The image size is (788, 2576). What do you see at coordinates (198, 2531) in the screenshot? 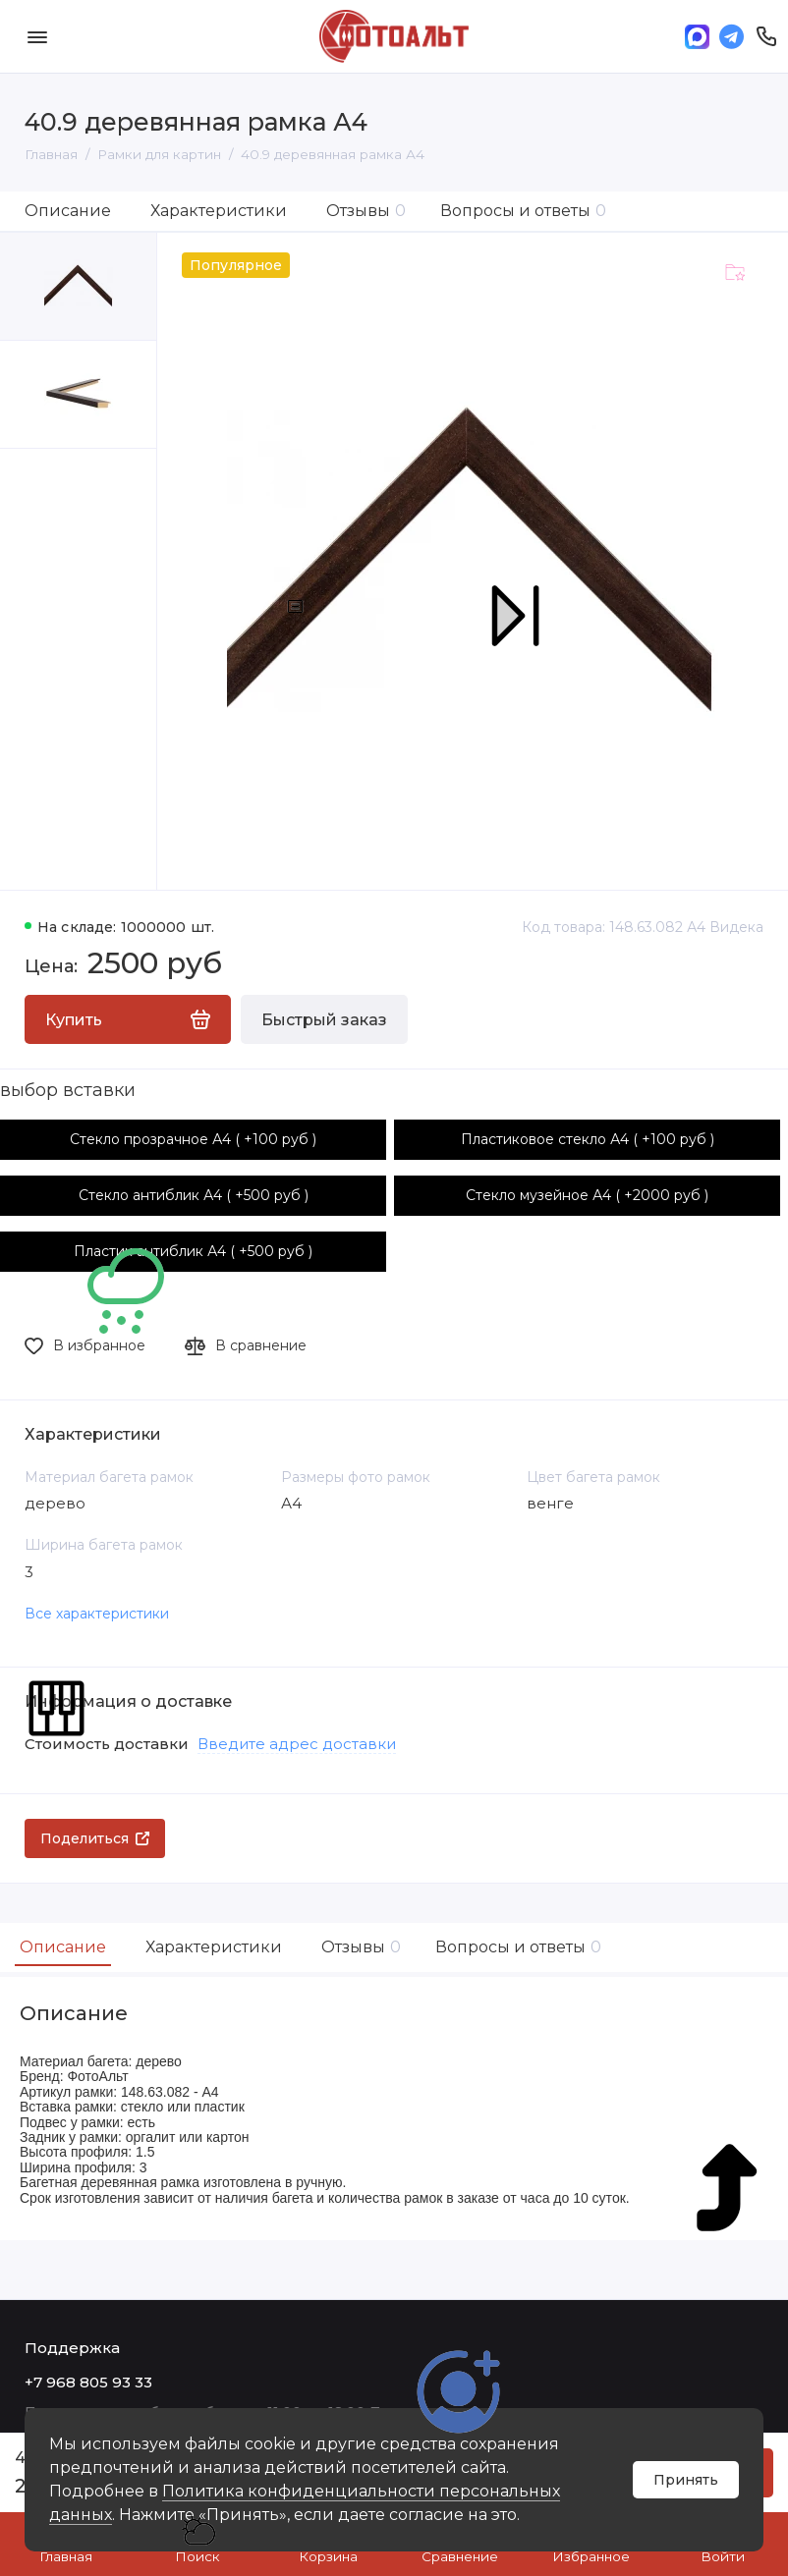
I see `indicates partly cloudy weather conditions` at bounding box center [198, 2531].